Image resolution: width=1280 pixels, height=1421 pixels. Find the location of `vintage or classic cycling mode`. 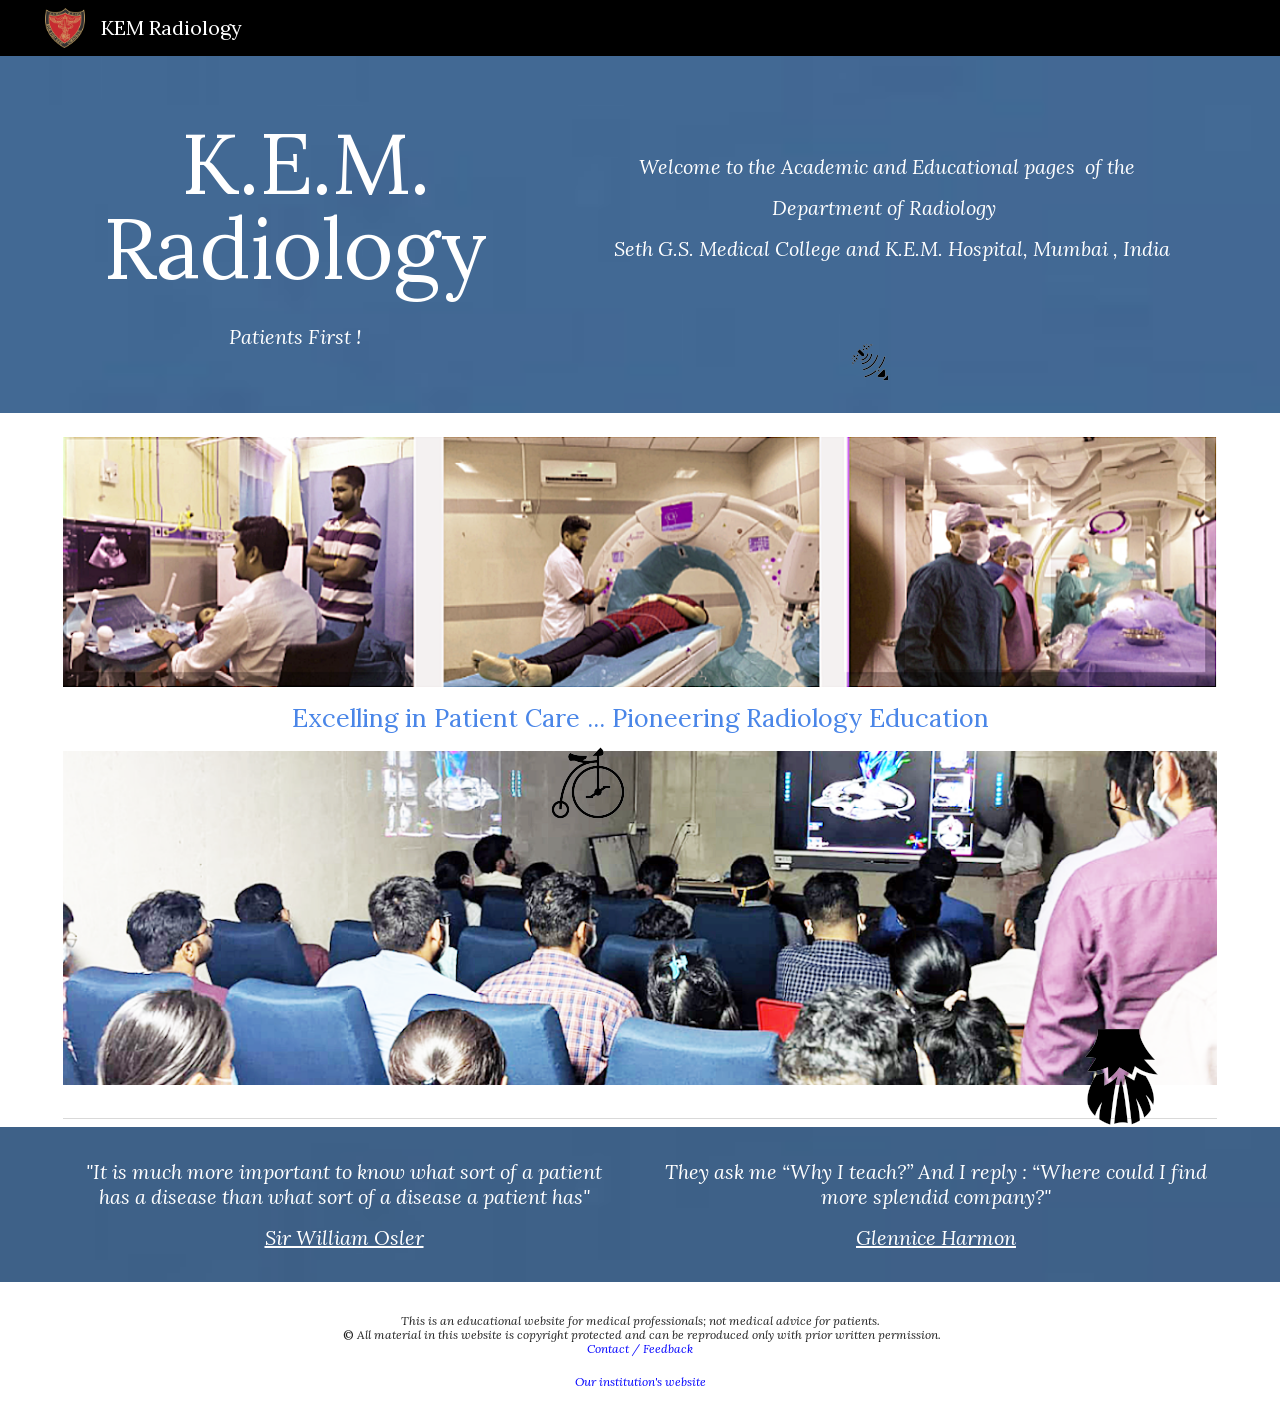

vintage or classic cycling mode is located at coordinates (588, 782).